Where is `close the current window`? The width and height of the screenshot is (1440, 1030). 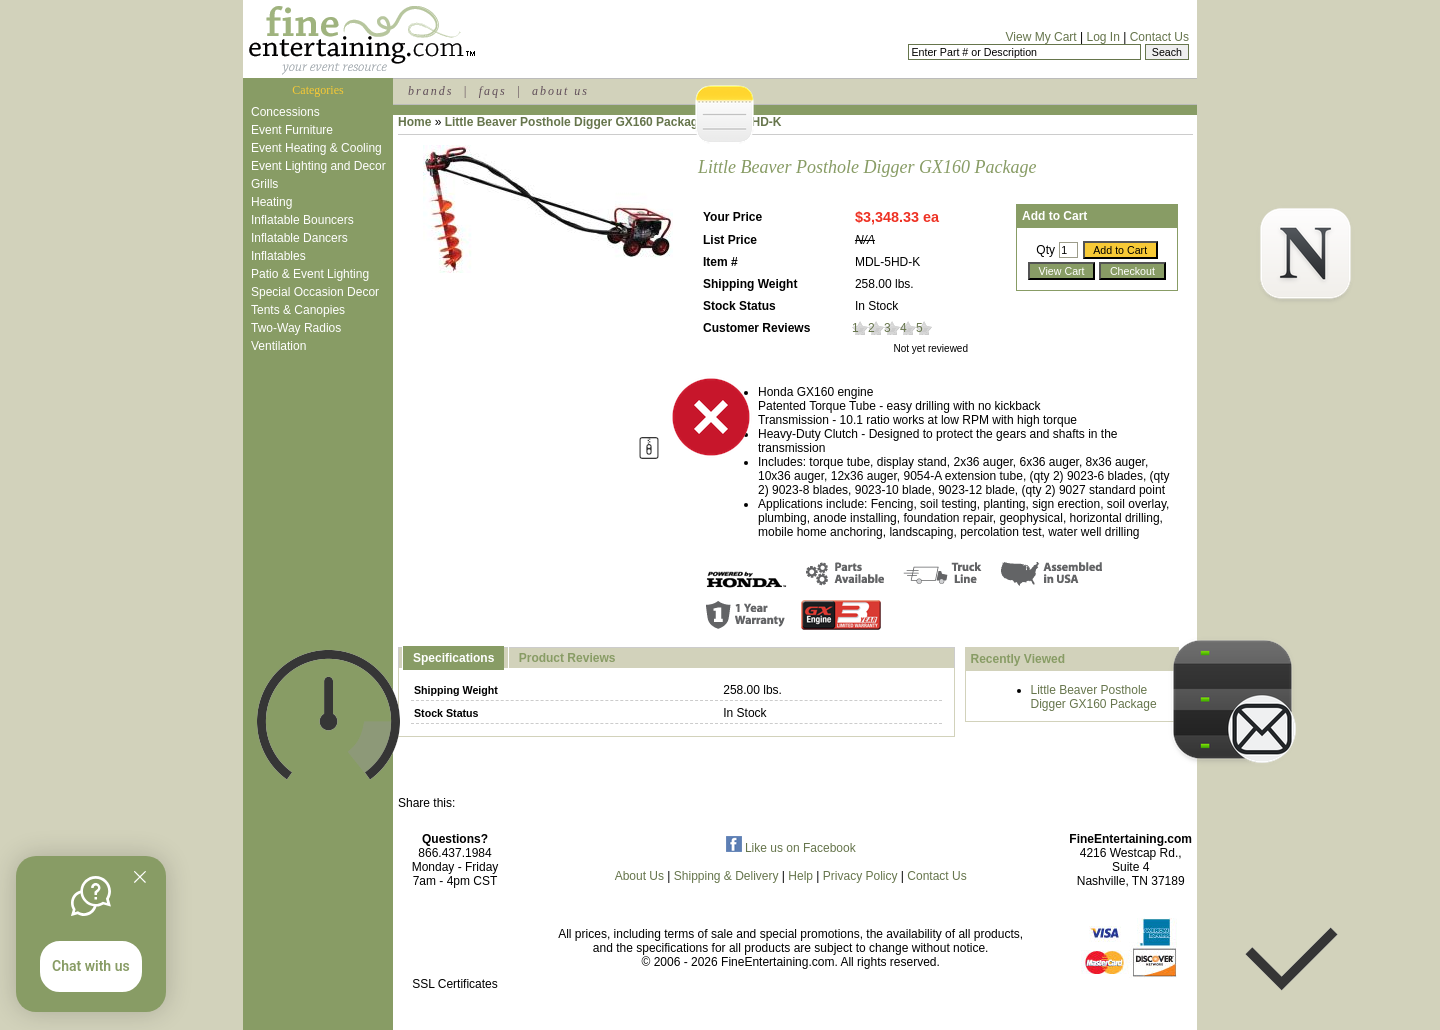
close the current window is located at coordinates (711, 417).